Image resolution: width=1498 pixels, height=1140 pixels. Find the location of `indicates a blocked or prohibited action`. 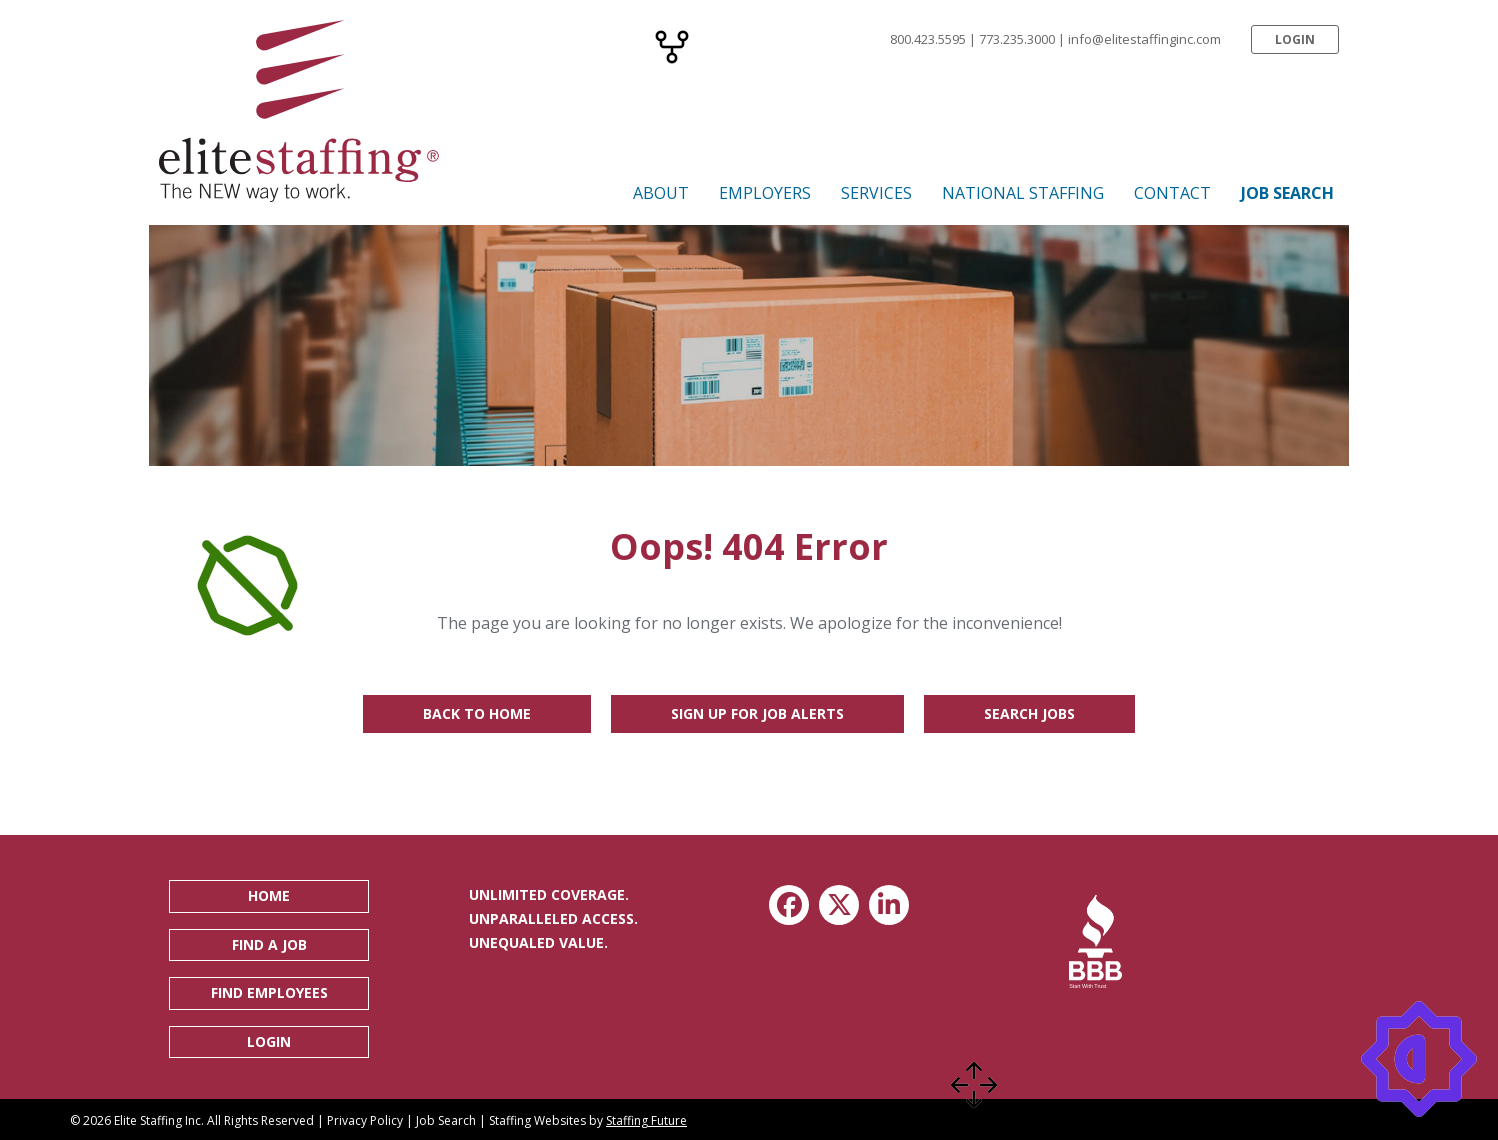

indicates a blocked or prohibited action is located at coordinates (247, 585).